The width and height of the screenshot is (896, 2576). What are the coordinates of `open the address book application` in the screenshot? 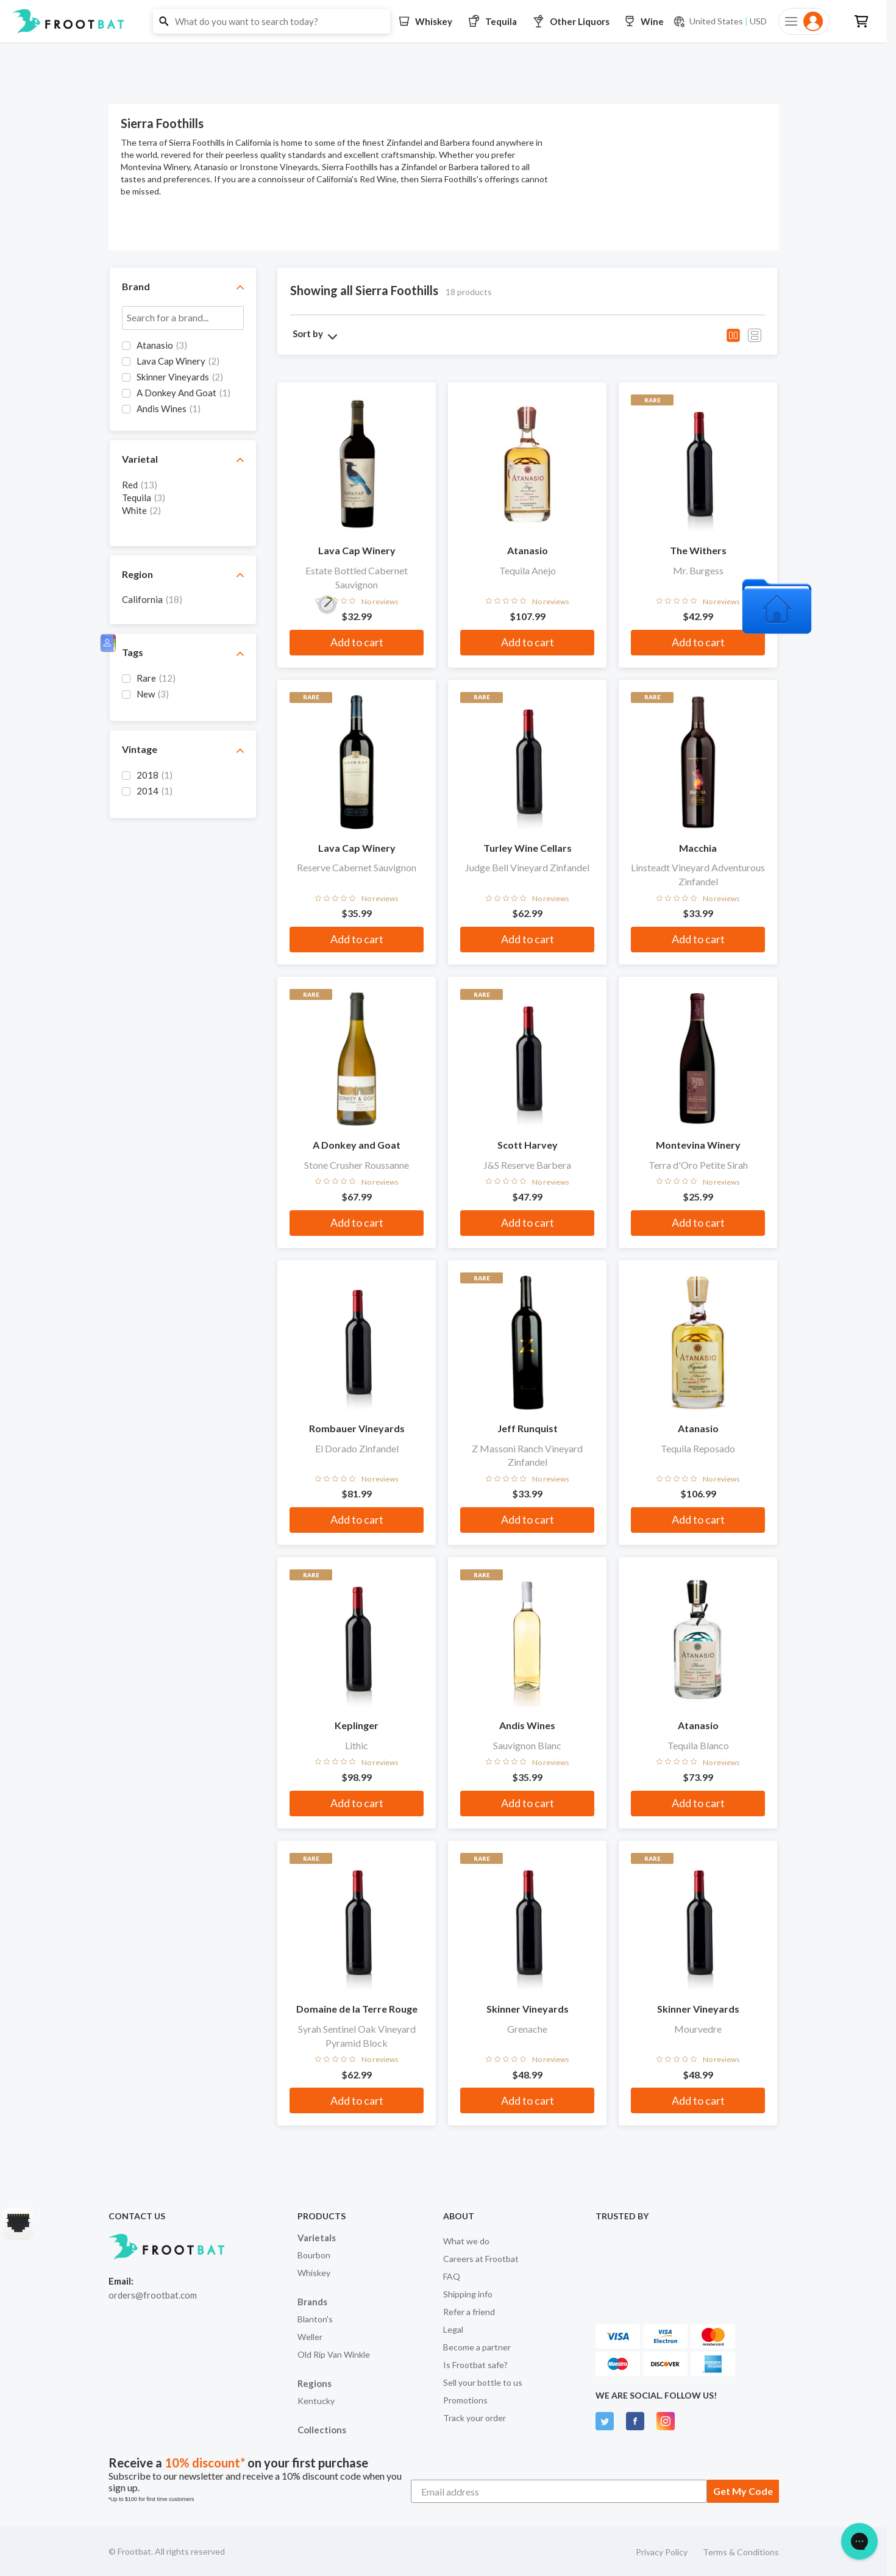 It's located at (108, 643).